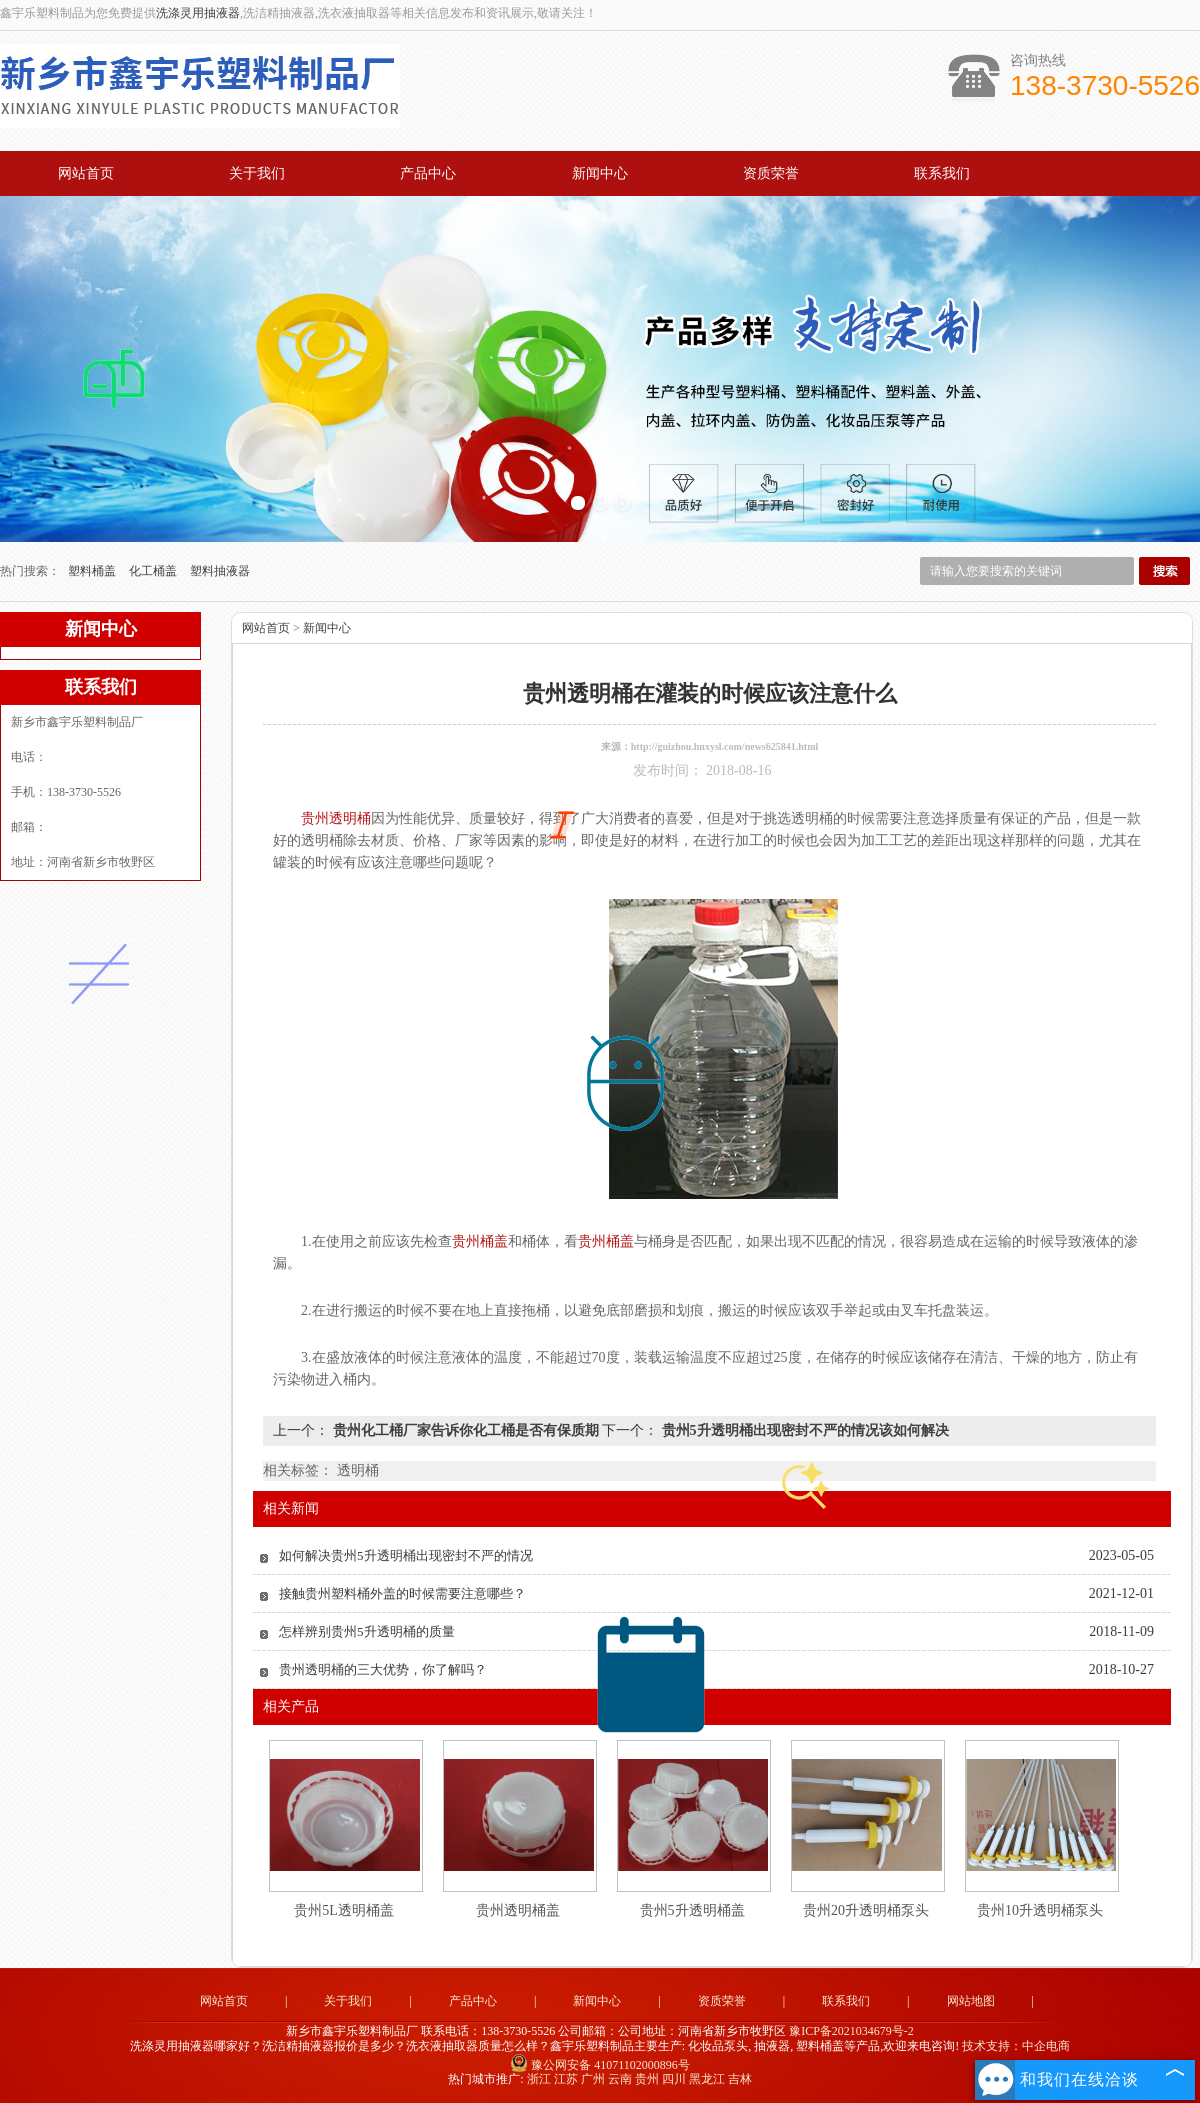  What do you see at coordinates (114, 380) in the screenshot?
I see `access your mailbox or inbox` at bounding box center [114, 380].